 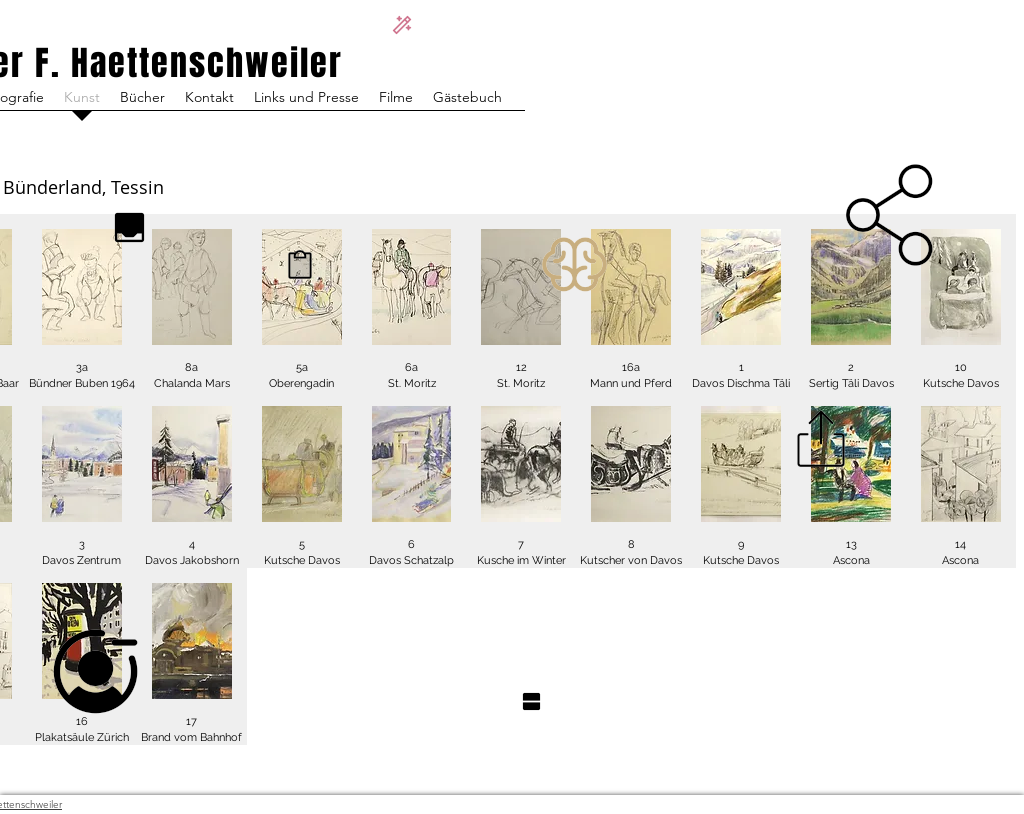 I want to click on export or share content to another app, so click(x=821, y=441).